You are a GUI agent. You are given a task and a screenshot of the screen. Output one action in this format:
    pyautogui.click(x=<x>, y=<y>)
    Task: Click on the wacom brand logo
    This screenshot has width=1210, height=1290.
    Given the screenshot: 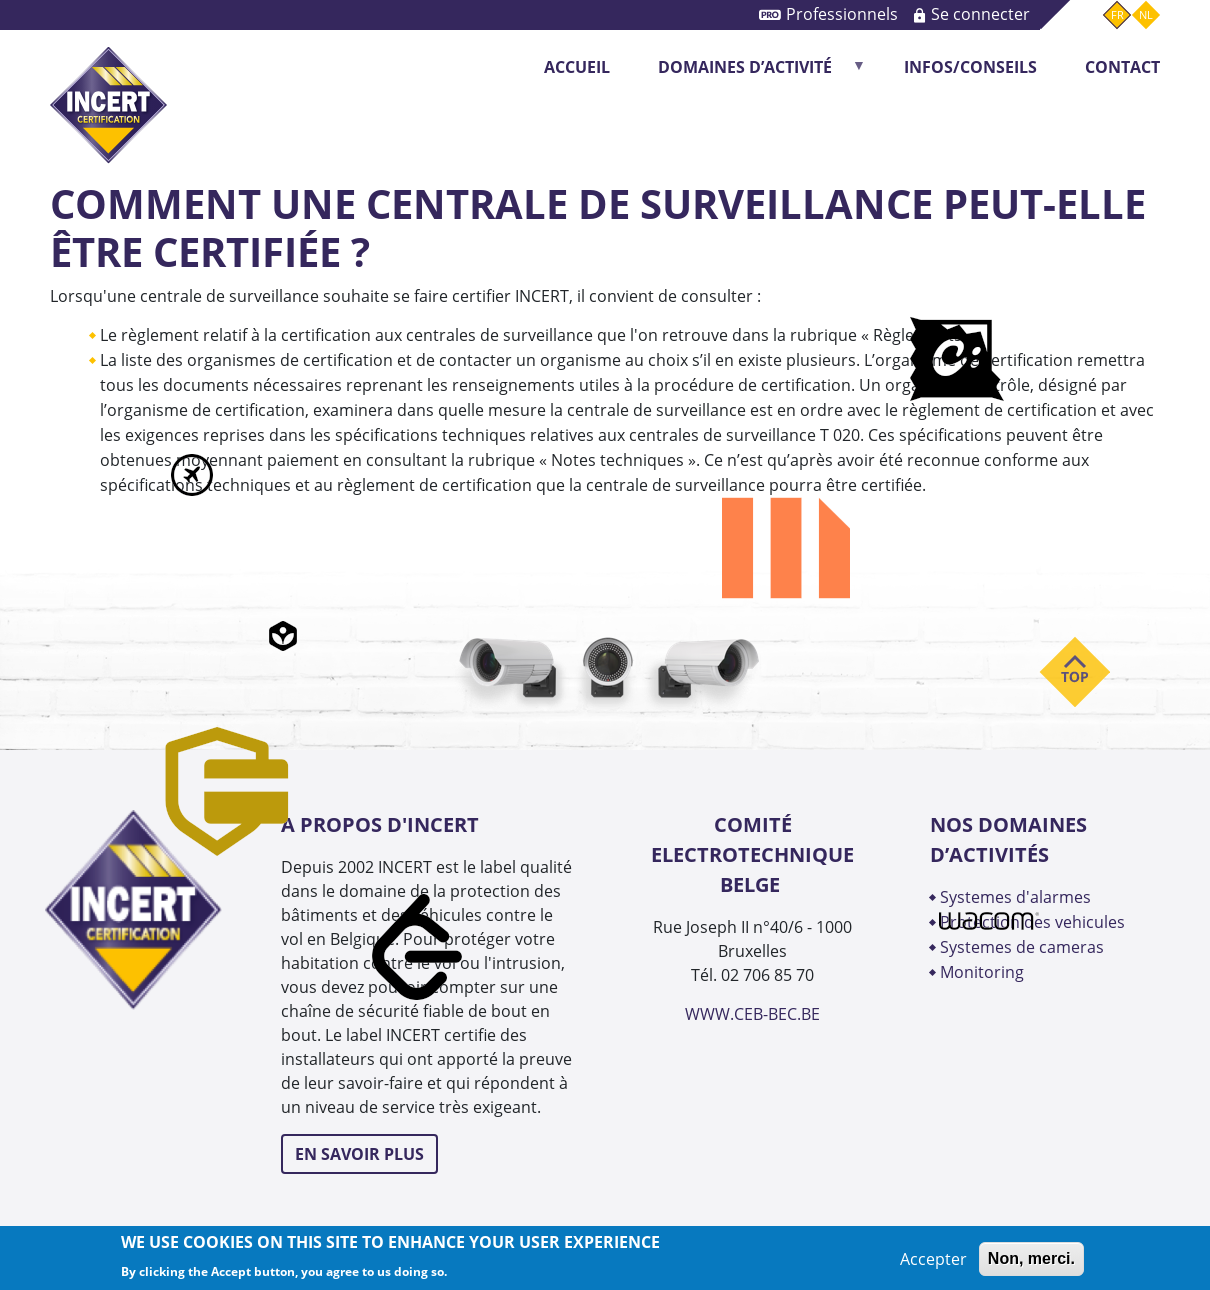 What is the action you would take?
    pyautogui.click(x=989, y=921)
    